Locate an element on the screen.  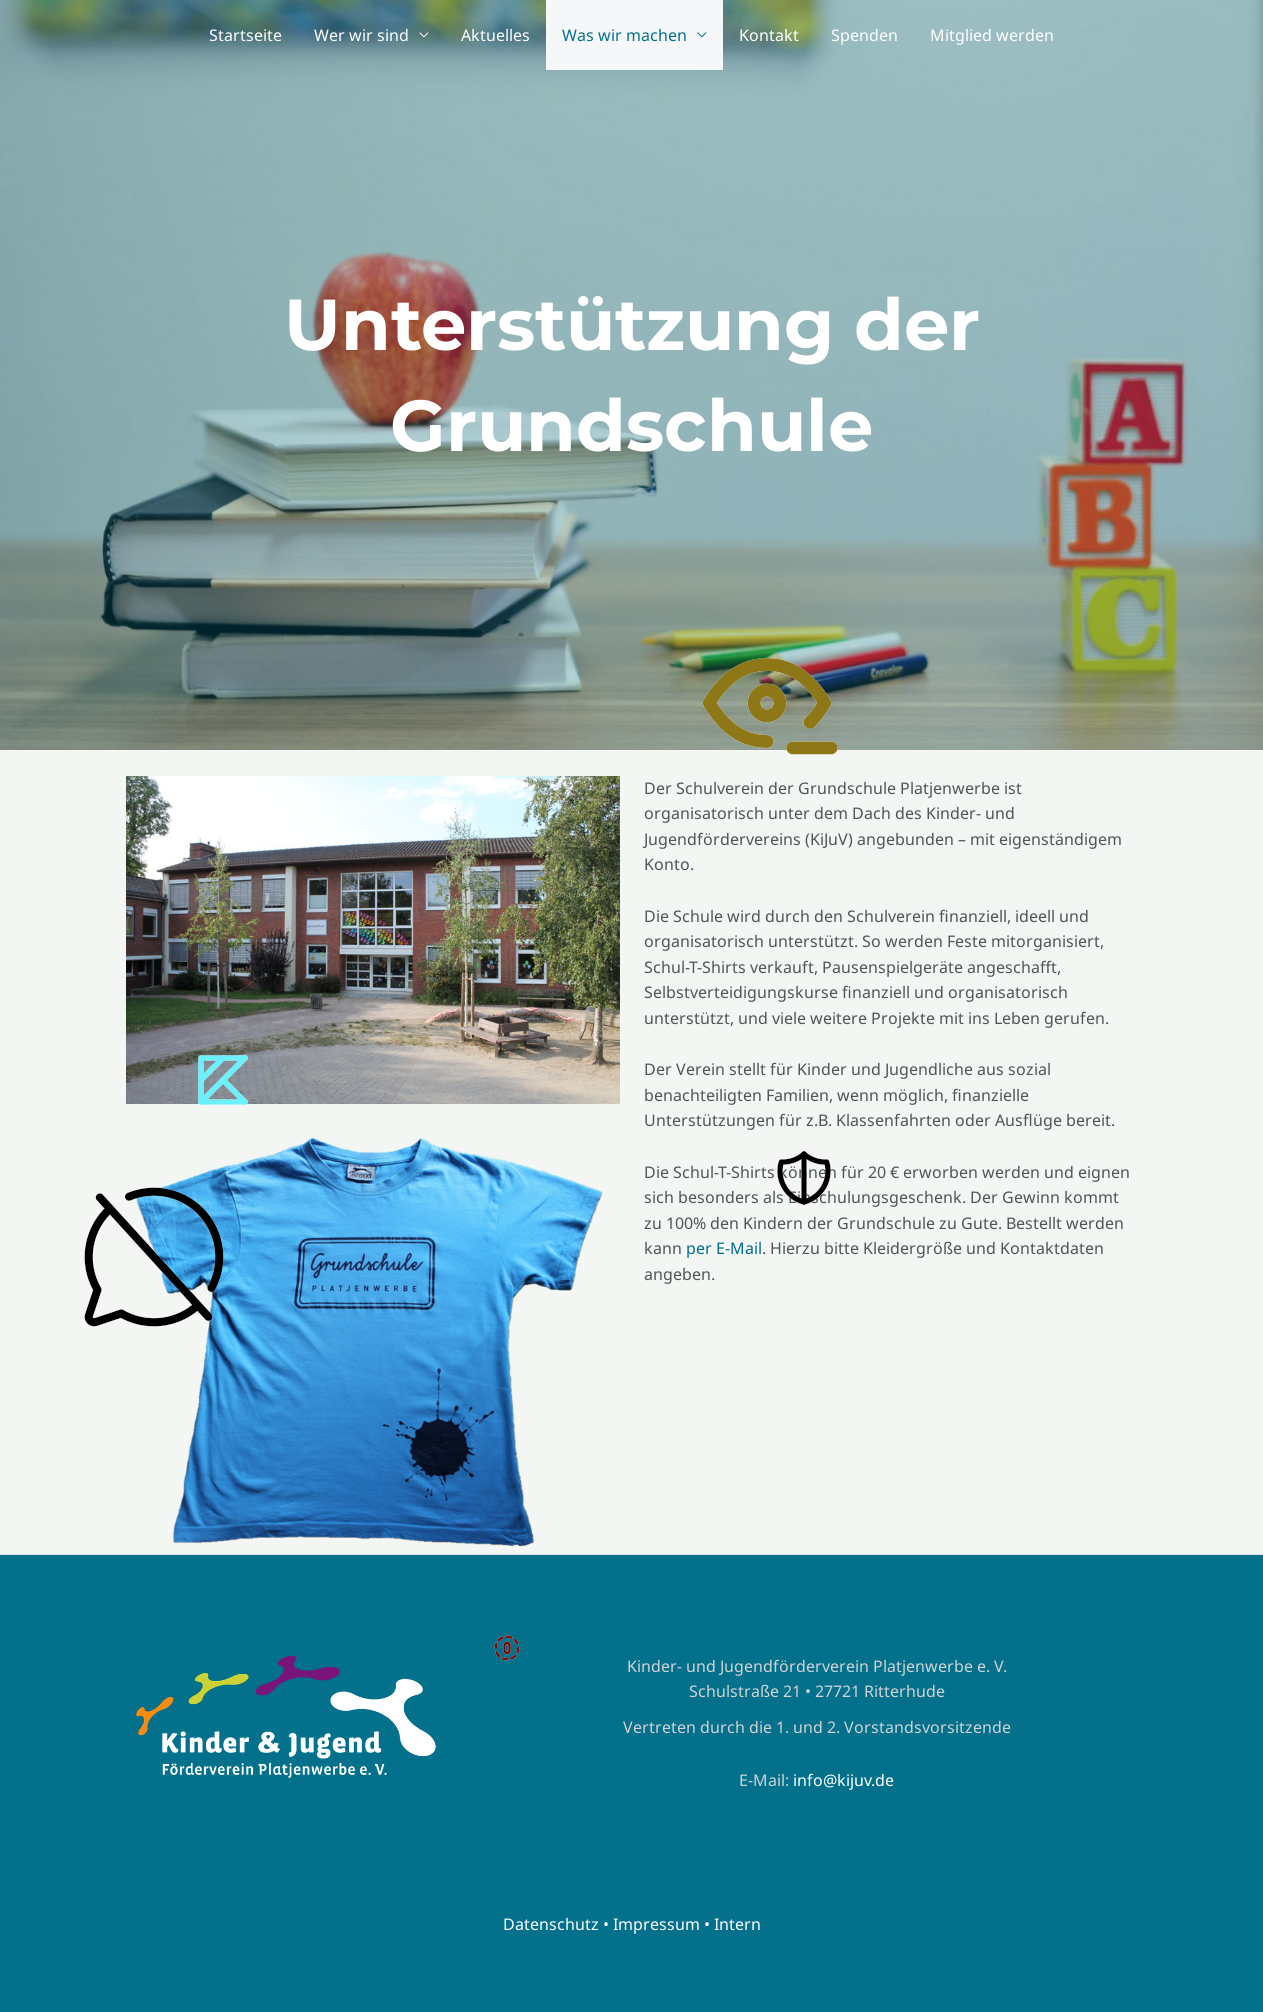
indicates zero items or empty count is located at coordinates (507, 1648).